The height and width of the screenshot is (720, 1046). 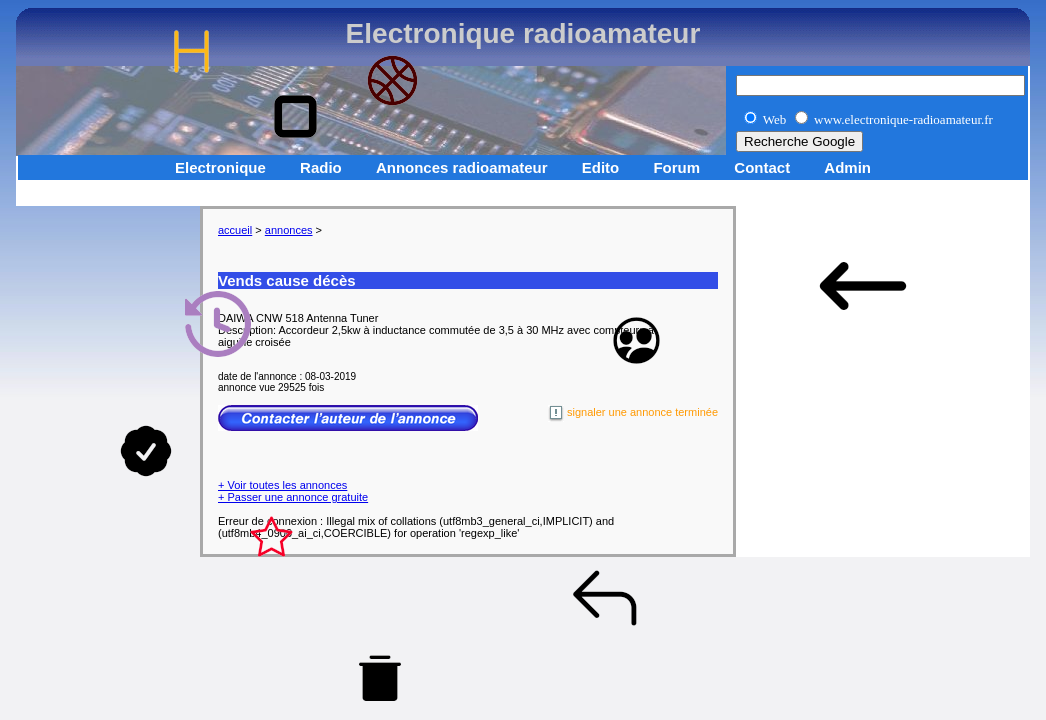 What do you see at coordinates (636, 340) in the screenshot?
I see `view group or team members` at bounding box center [636, 340].